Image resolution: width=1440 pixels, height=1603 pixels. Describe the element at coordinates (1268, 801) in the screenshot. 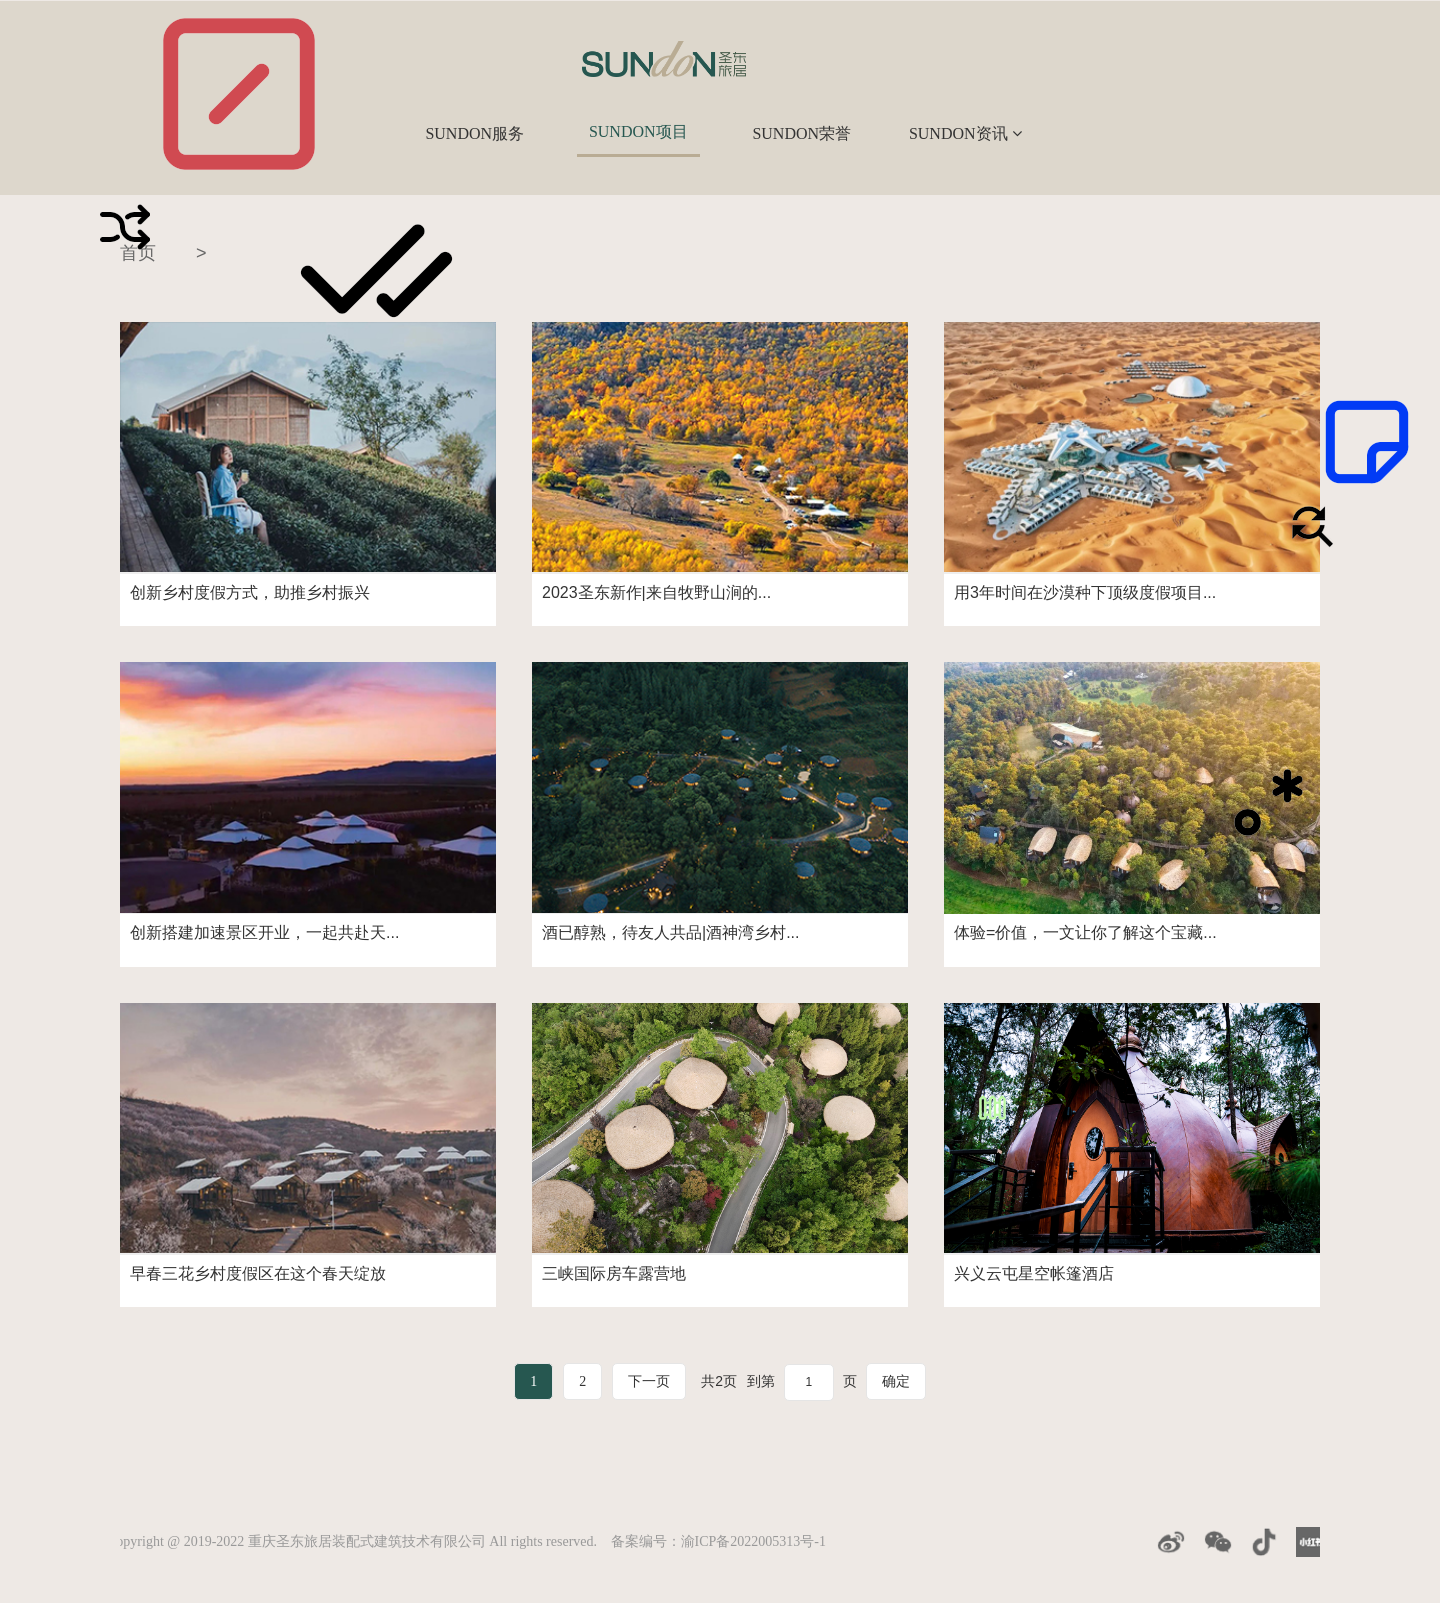

I see `toggle regular expression search mode` at that location.